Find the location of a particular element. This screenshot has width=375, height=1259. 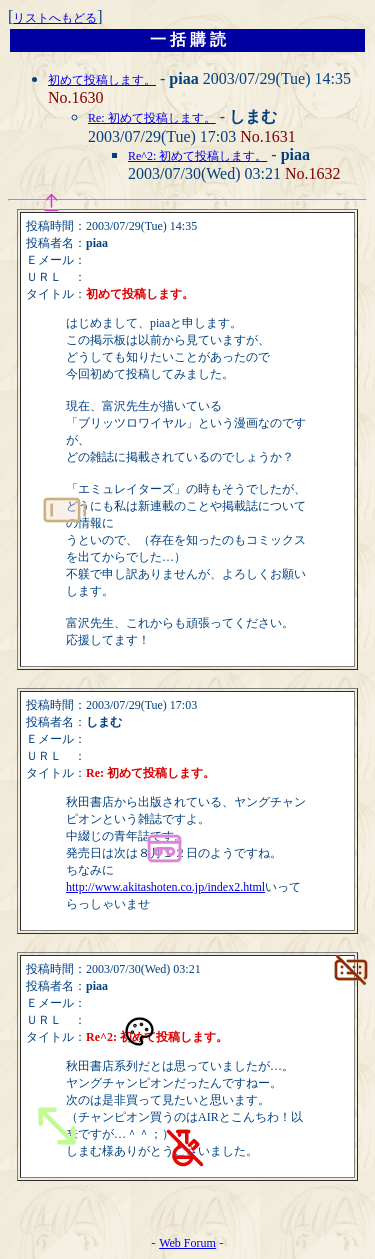

indicates low battery level is located at coordinates (64, 510).